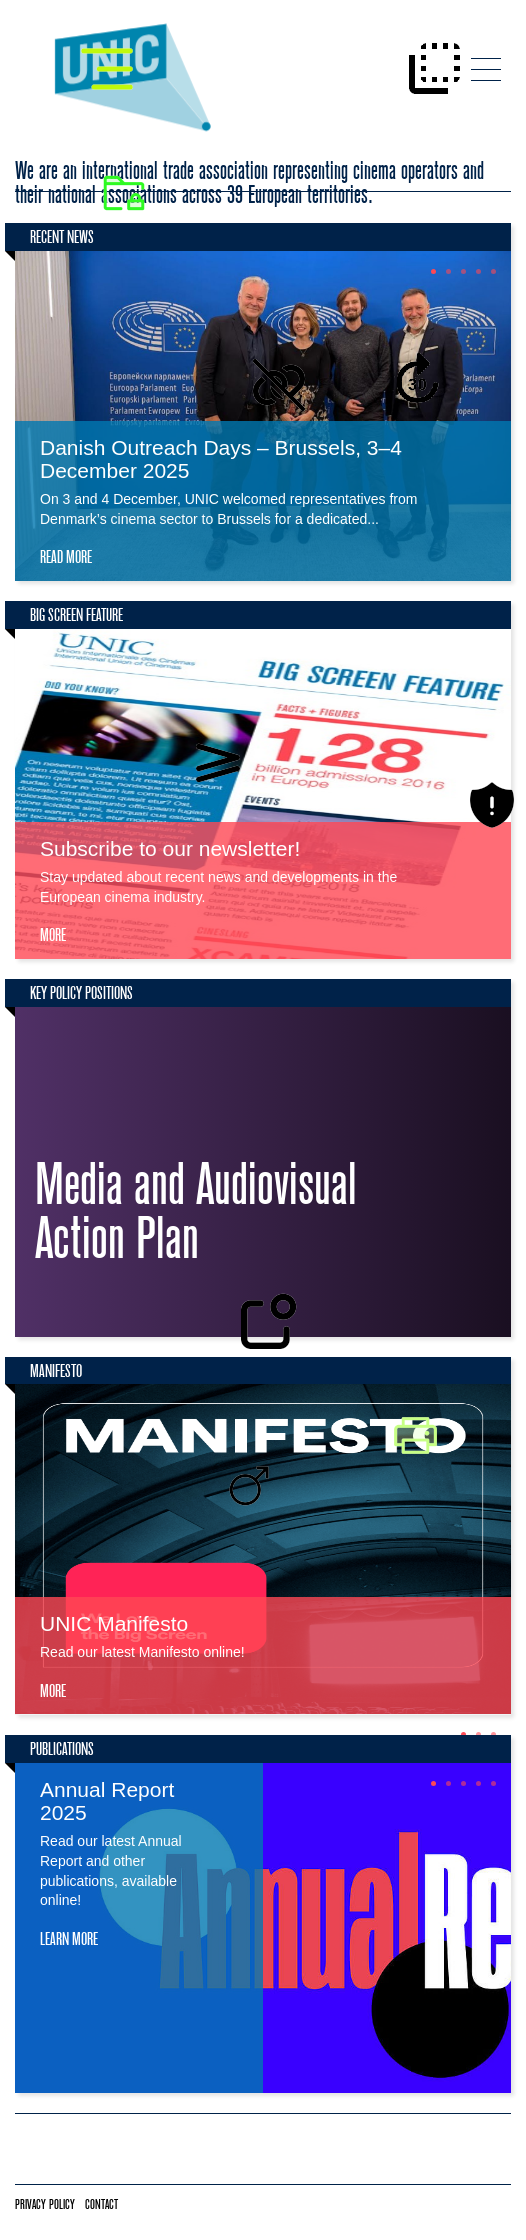 The width and height of the screenshot is (526, 2240). Describe the element at coordinates (124, 193) in the screenshot. I see `access a password-protected folder` at that location.